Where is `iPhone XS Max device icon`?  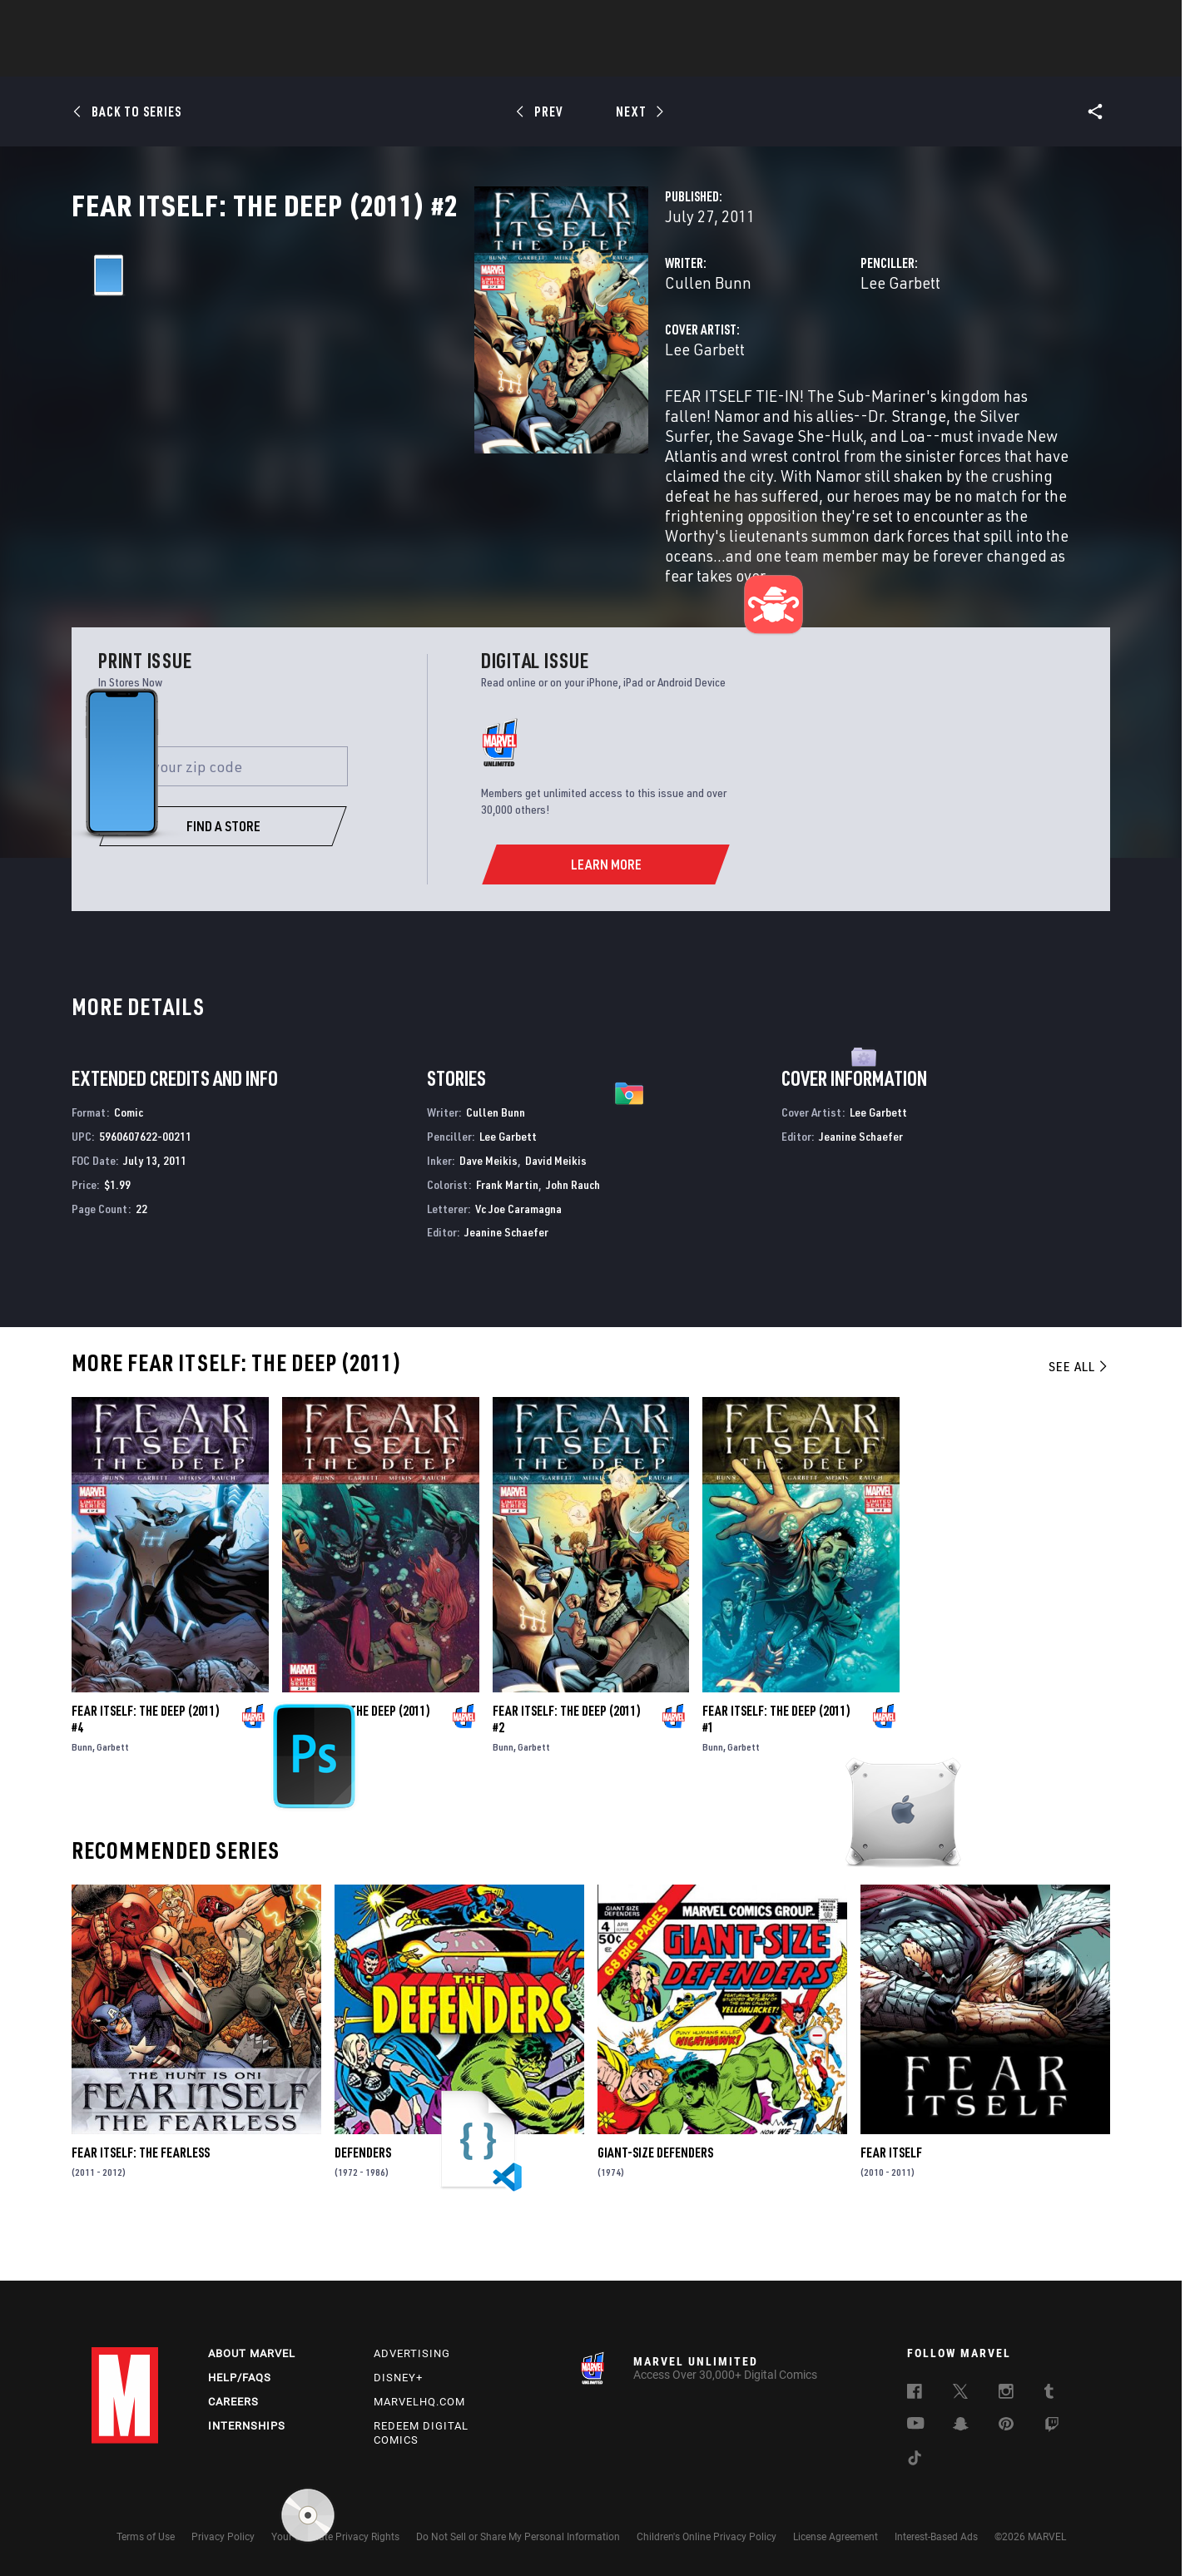
iPhone XS Max device icon is located at coordinates (121, 764).